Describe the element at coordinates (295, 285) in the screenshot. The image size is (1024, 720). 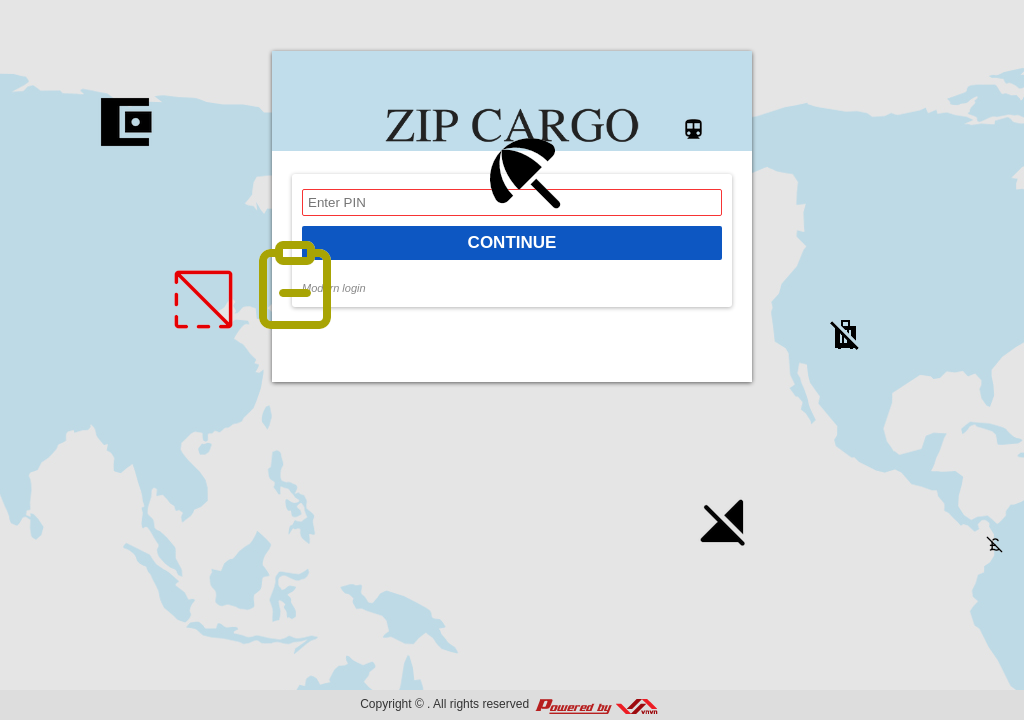
I see `remove an item from the clipboard` at that location.